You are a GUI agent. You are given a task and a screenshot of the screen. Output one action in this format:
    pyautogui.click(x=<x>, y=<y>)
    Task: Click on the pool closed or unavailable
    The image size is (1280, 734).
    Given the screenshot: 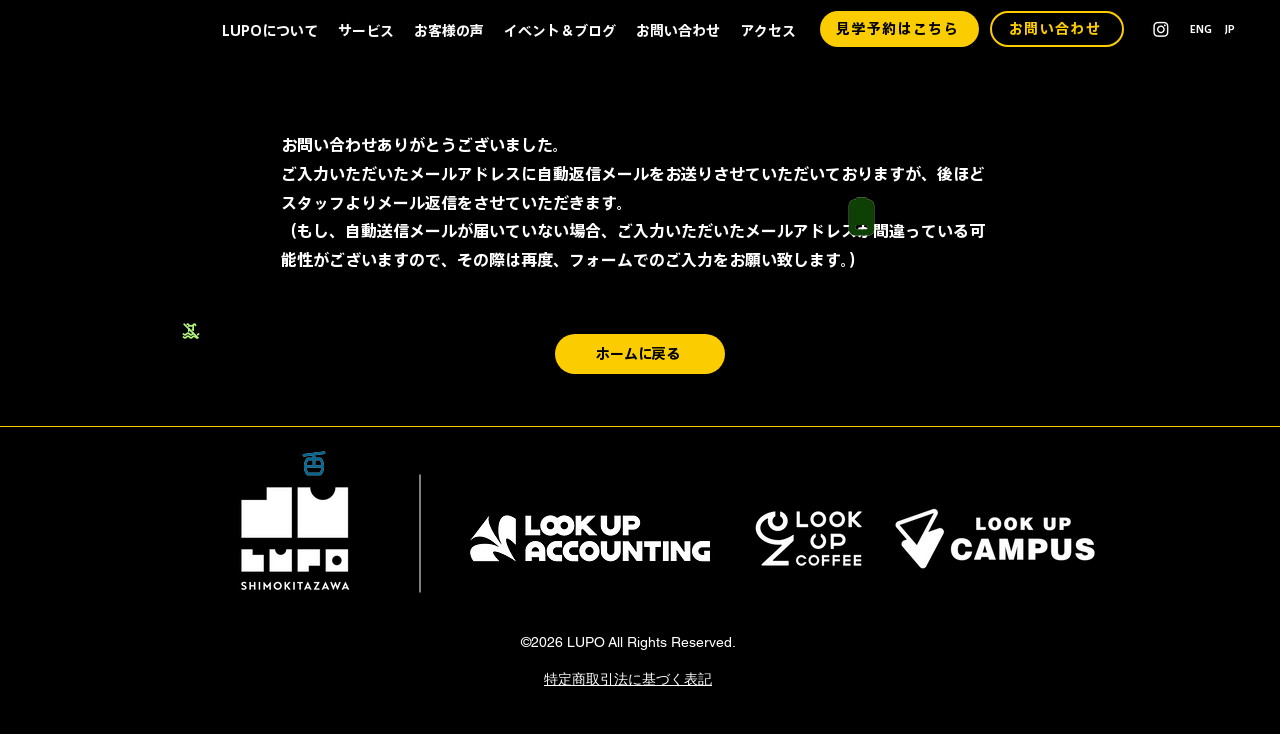 What is the action you would take?
    pyautogui.click(x=191, y=331)
    